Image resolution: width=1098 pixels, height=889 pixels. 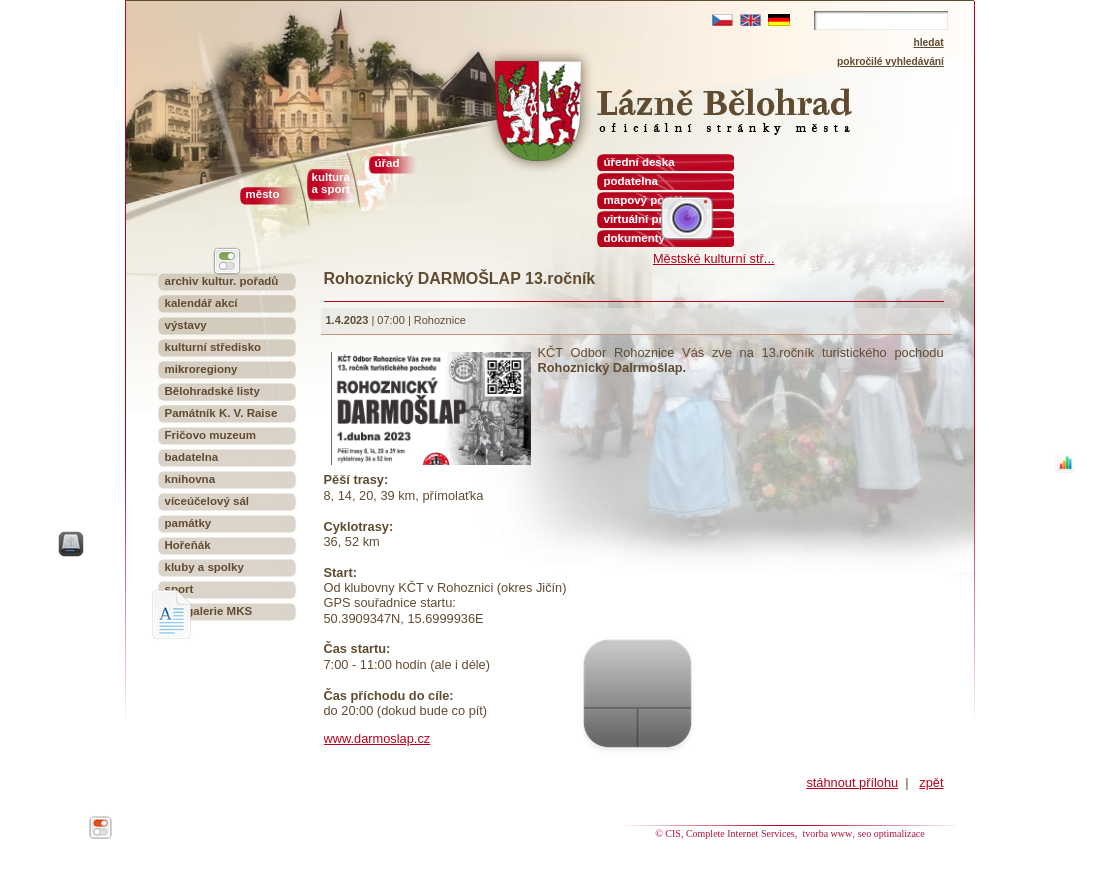 What do you see at coordinates (100, 827) in the screenshot?
I see `open system tweaks or settings customization` at bounding box center [100, 827].